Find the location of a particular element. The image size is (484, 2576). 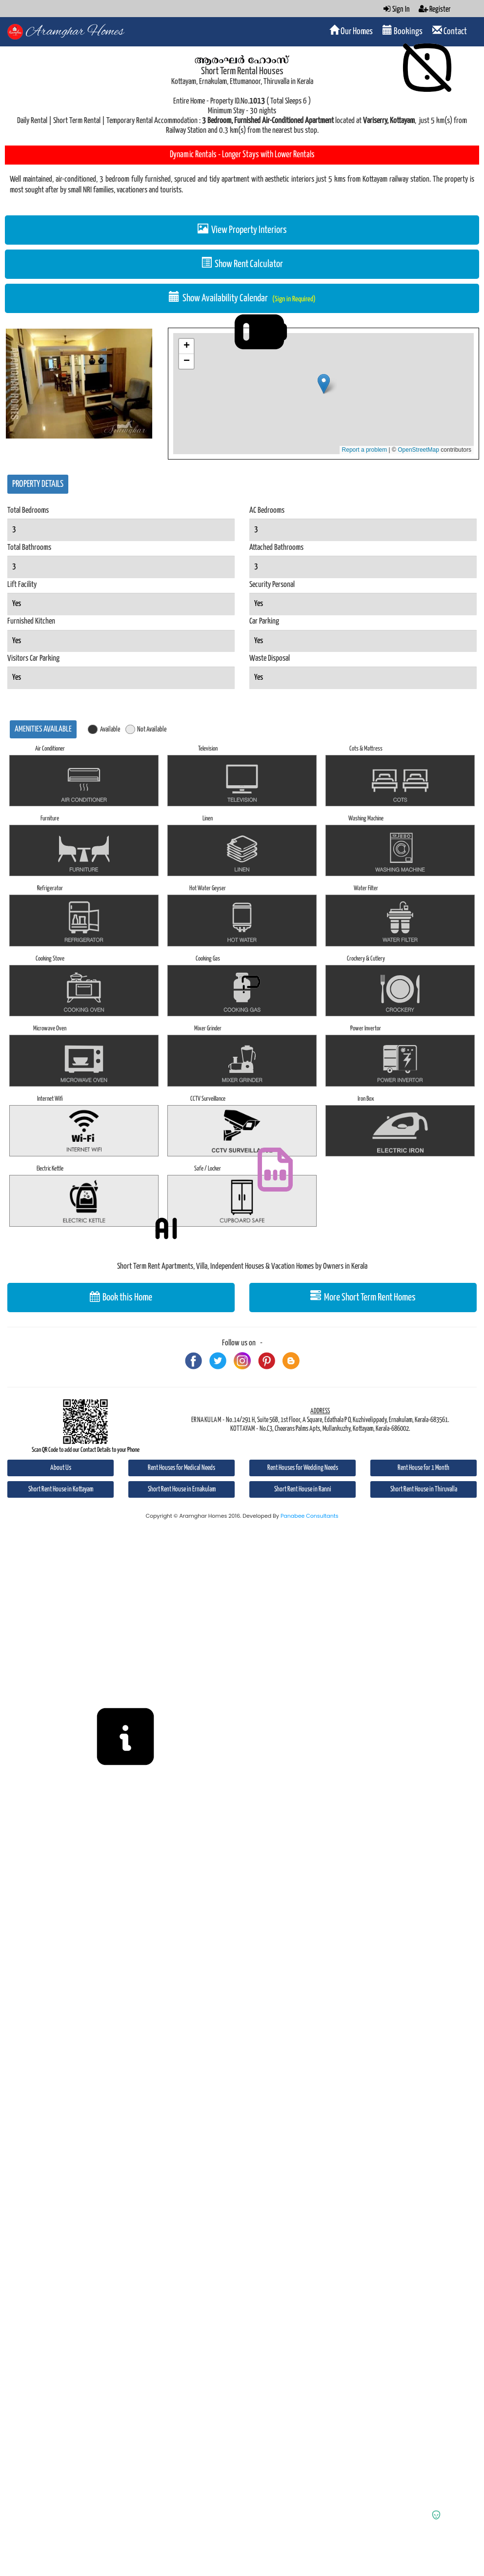

indicates low battery level is located at coordinates (261, 332).